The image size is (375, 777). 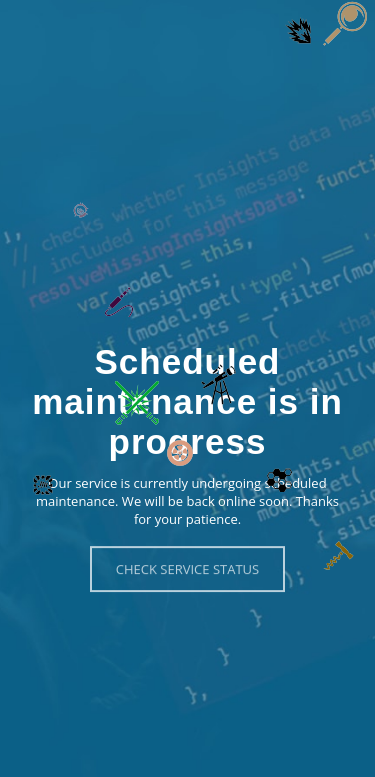 What do you see at coordinates (81, 210) in the screenshot?
I see `access microscope or magnification tools` at bounding box center [81, 210].